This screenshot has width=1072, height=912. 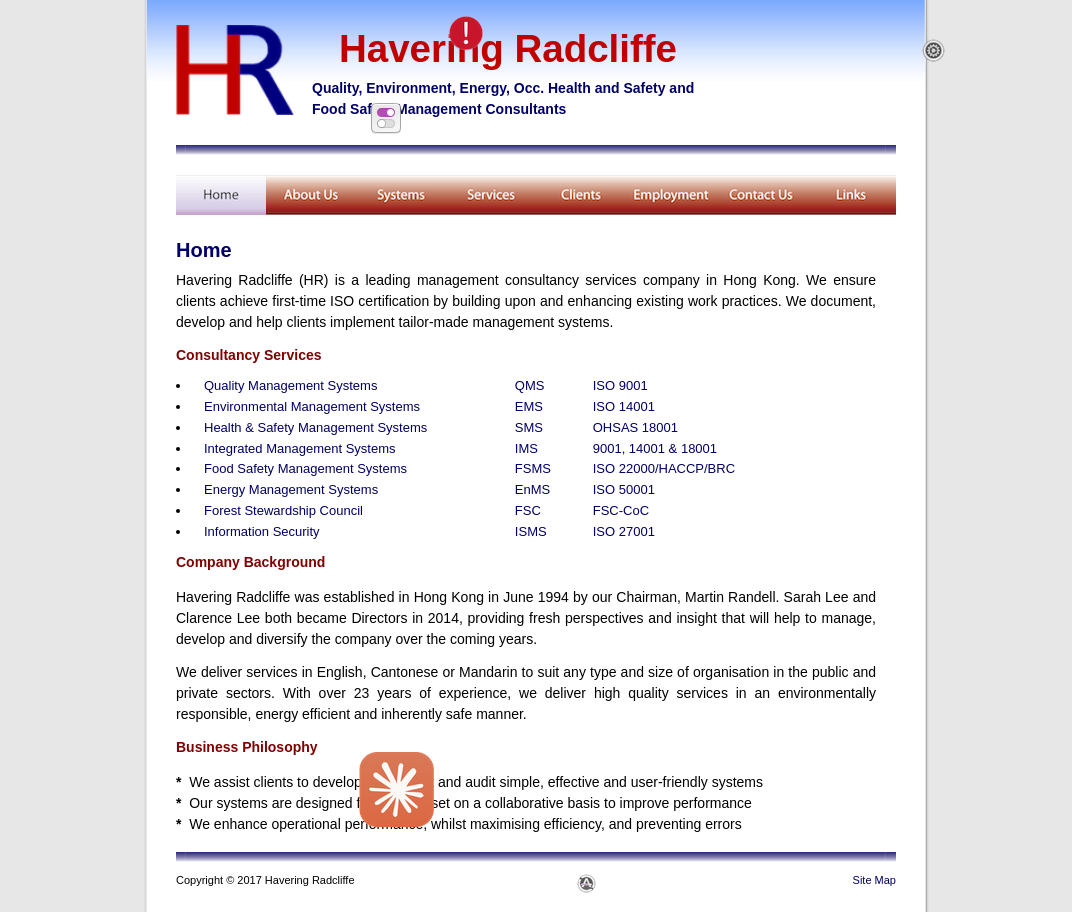 I want to click on open the Claude AI assistant app, so click(x=396, y=789).